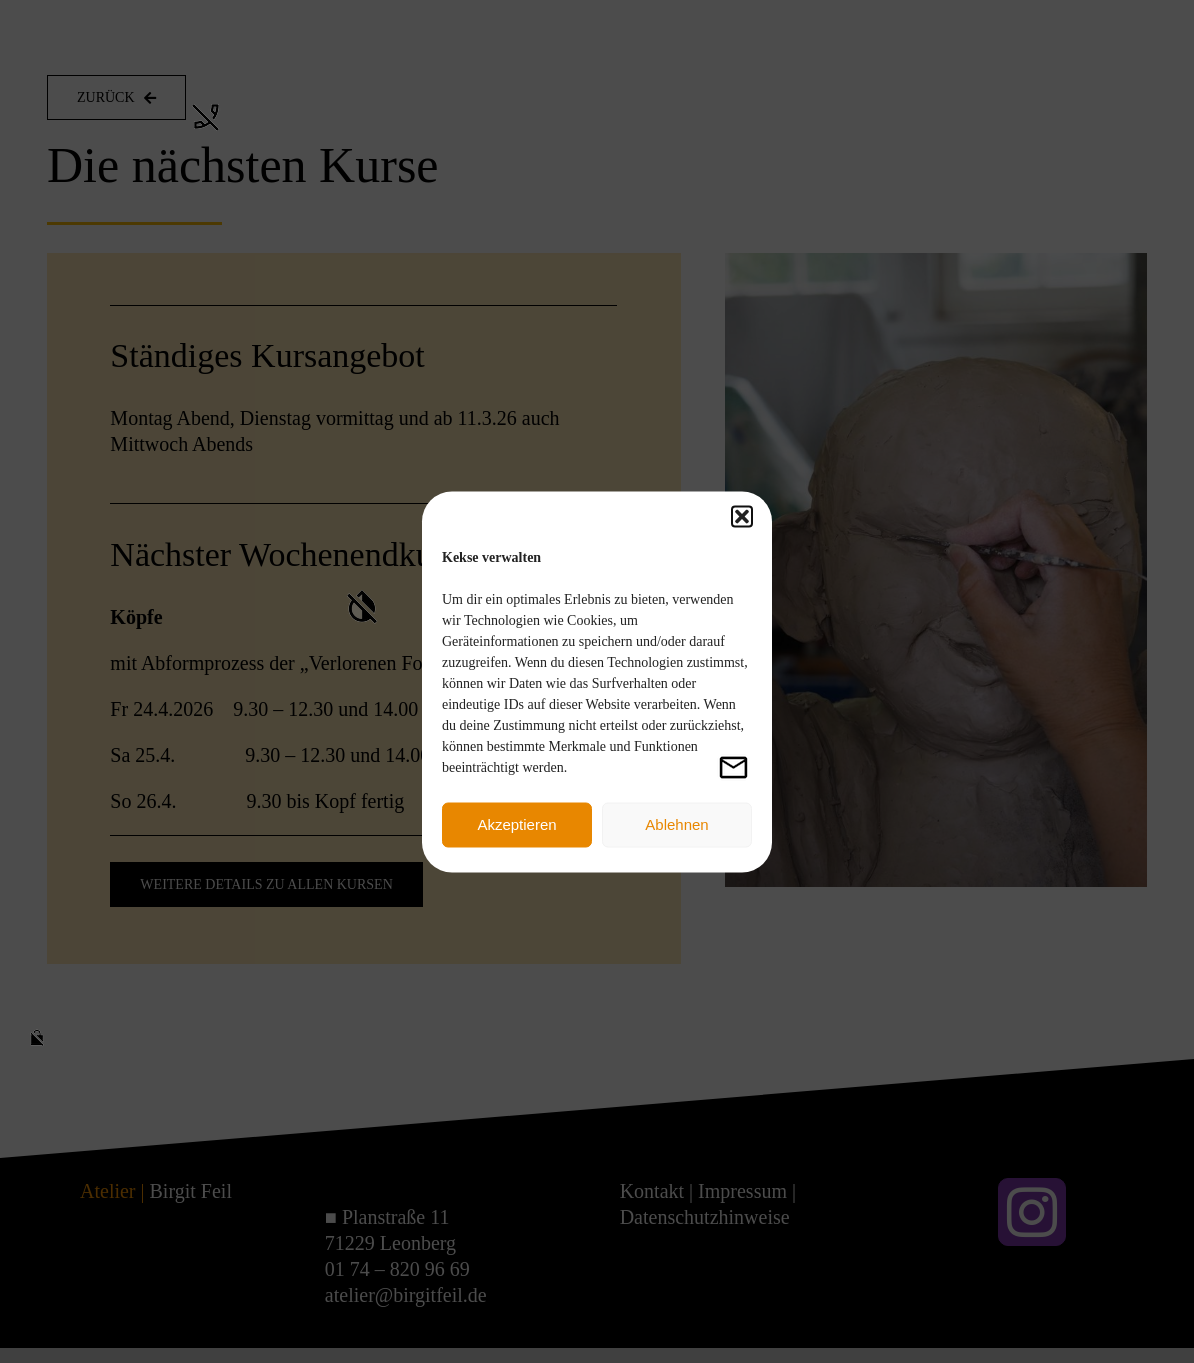 The height and width of the screenshot is (1363, 1194). I want to click on phone calls are disabled or unavailable, so click(206, 116).